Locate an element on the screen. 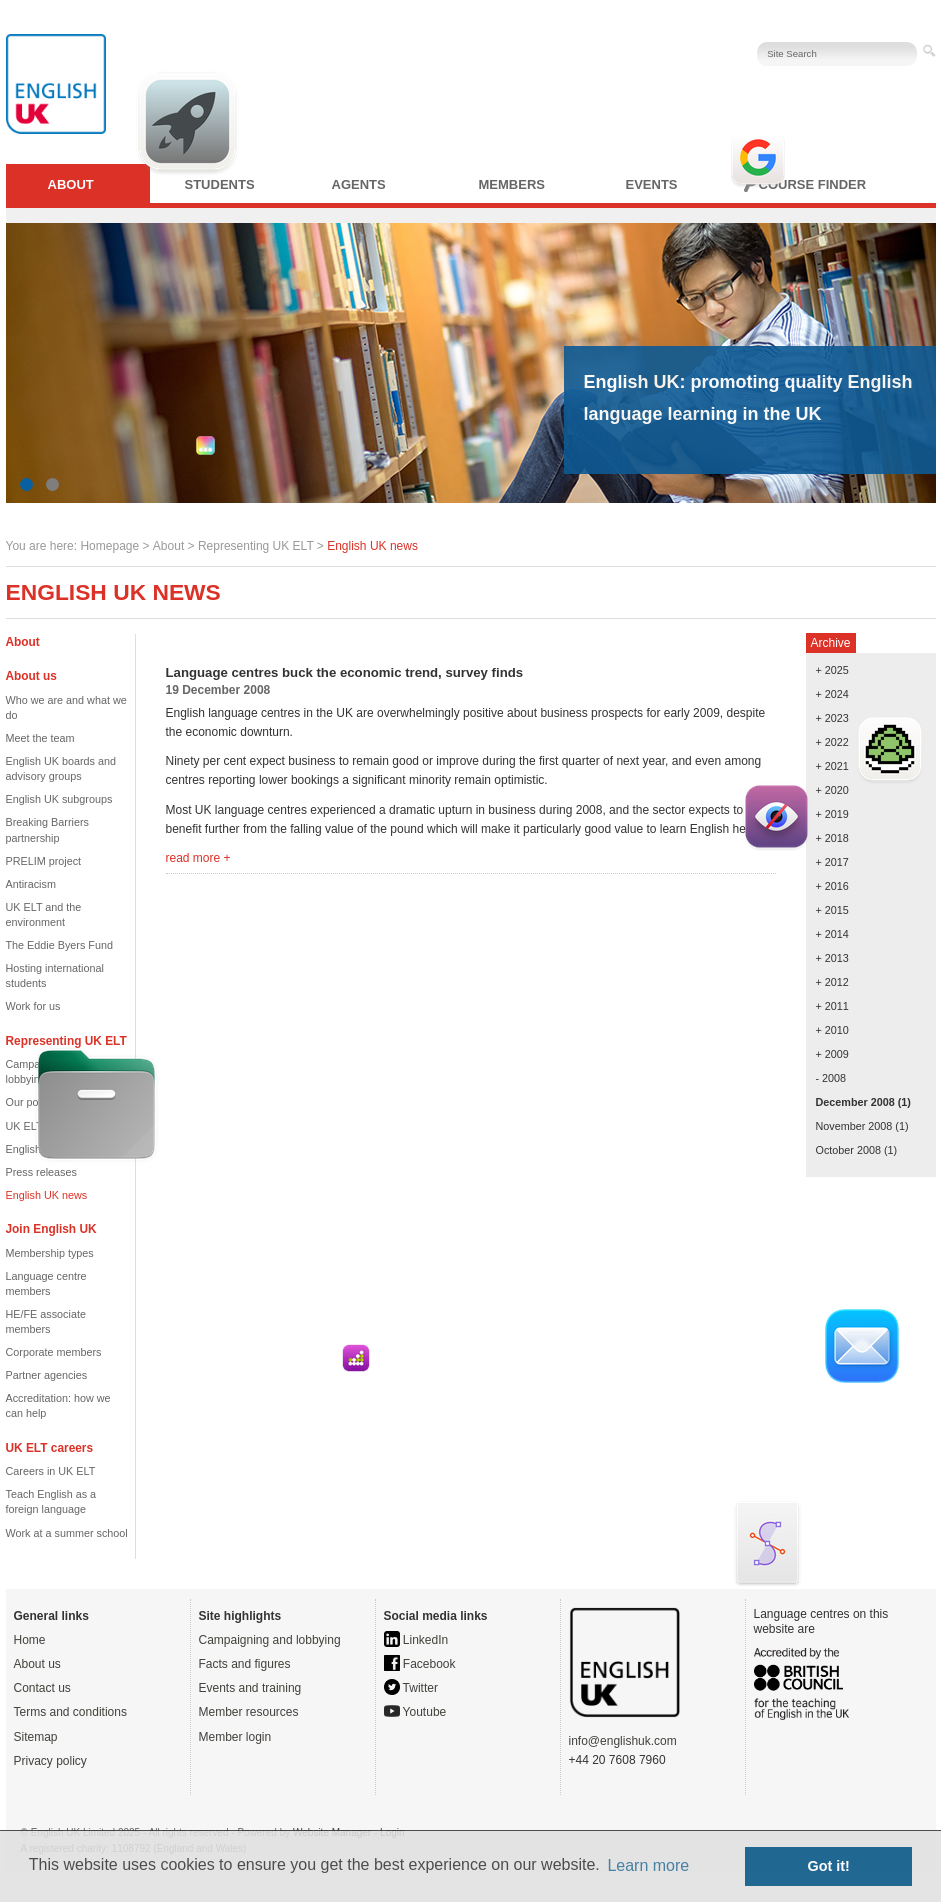  open the file manager application is located at coordinates (96, 1104).